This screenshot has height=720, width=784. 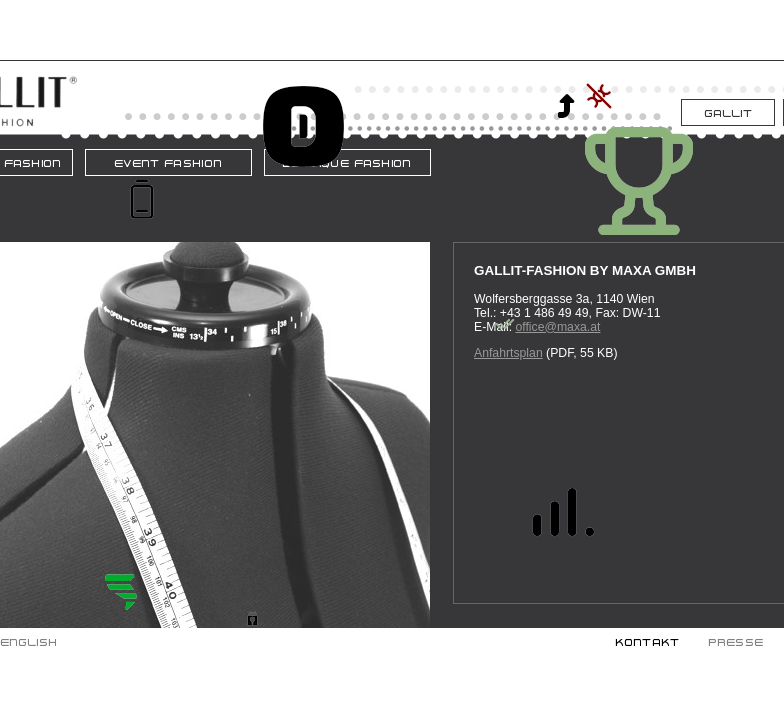 I want to click on view batch prediction results, so click(x=252, y=618).